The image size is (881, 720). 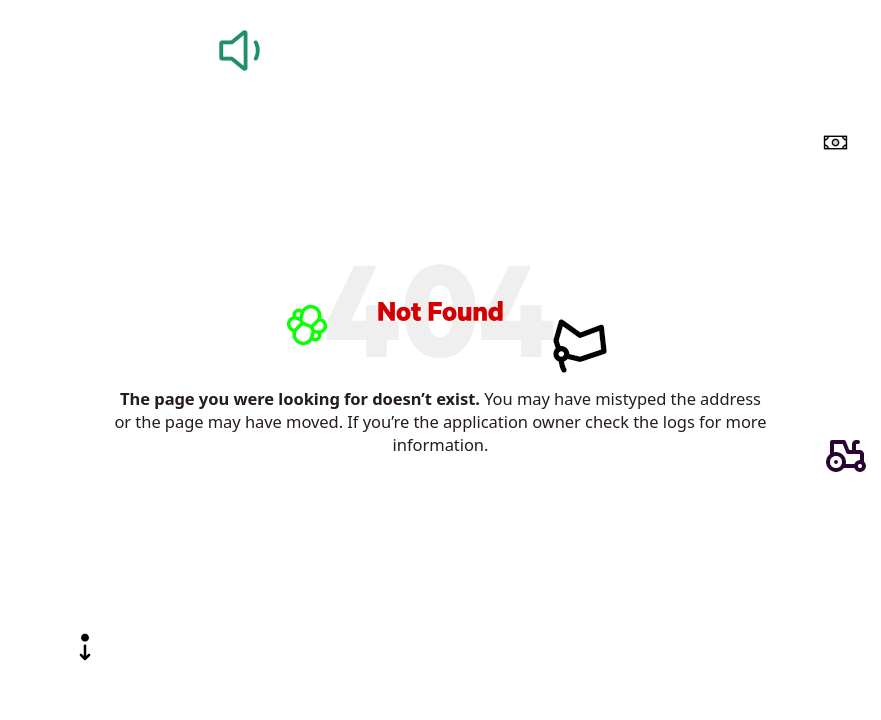 I want to click on move item down in a list, so click(x=85, y=647).